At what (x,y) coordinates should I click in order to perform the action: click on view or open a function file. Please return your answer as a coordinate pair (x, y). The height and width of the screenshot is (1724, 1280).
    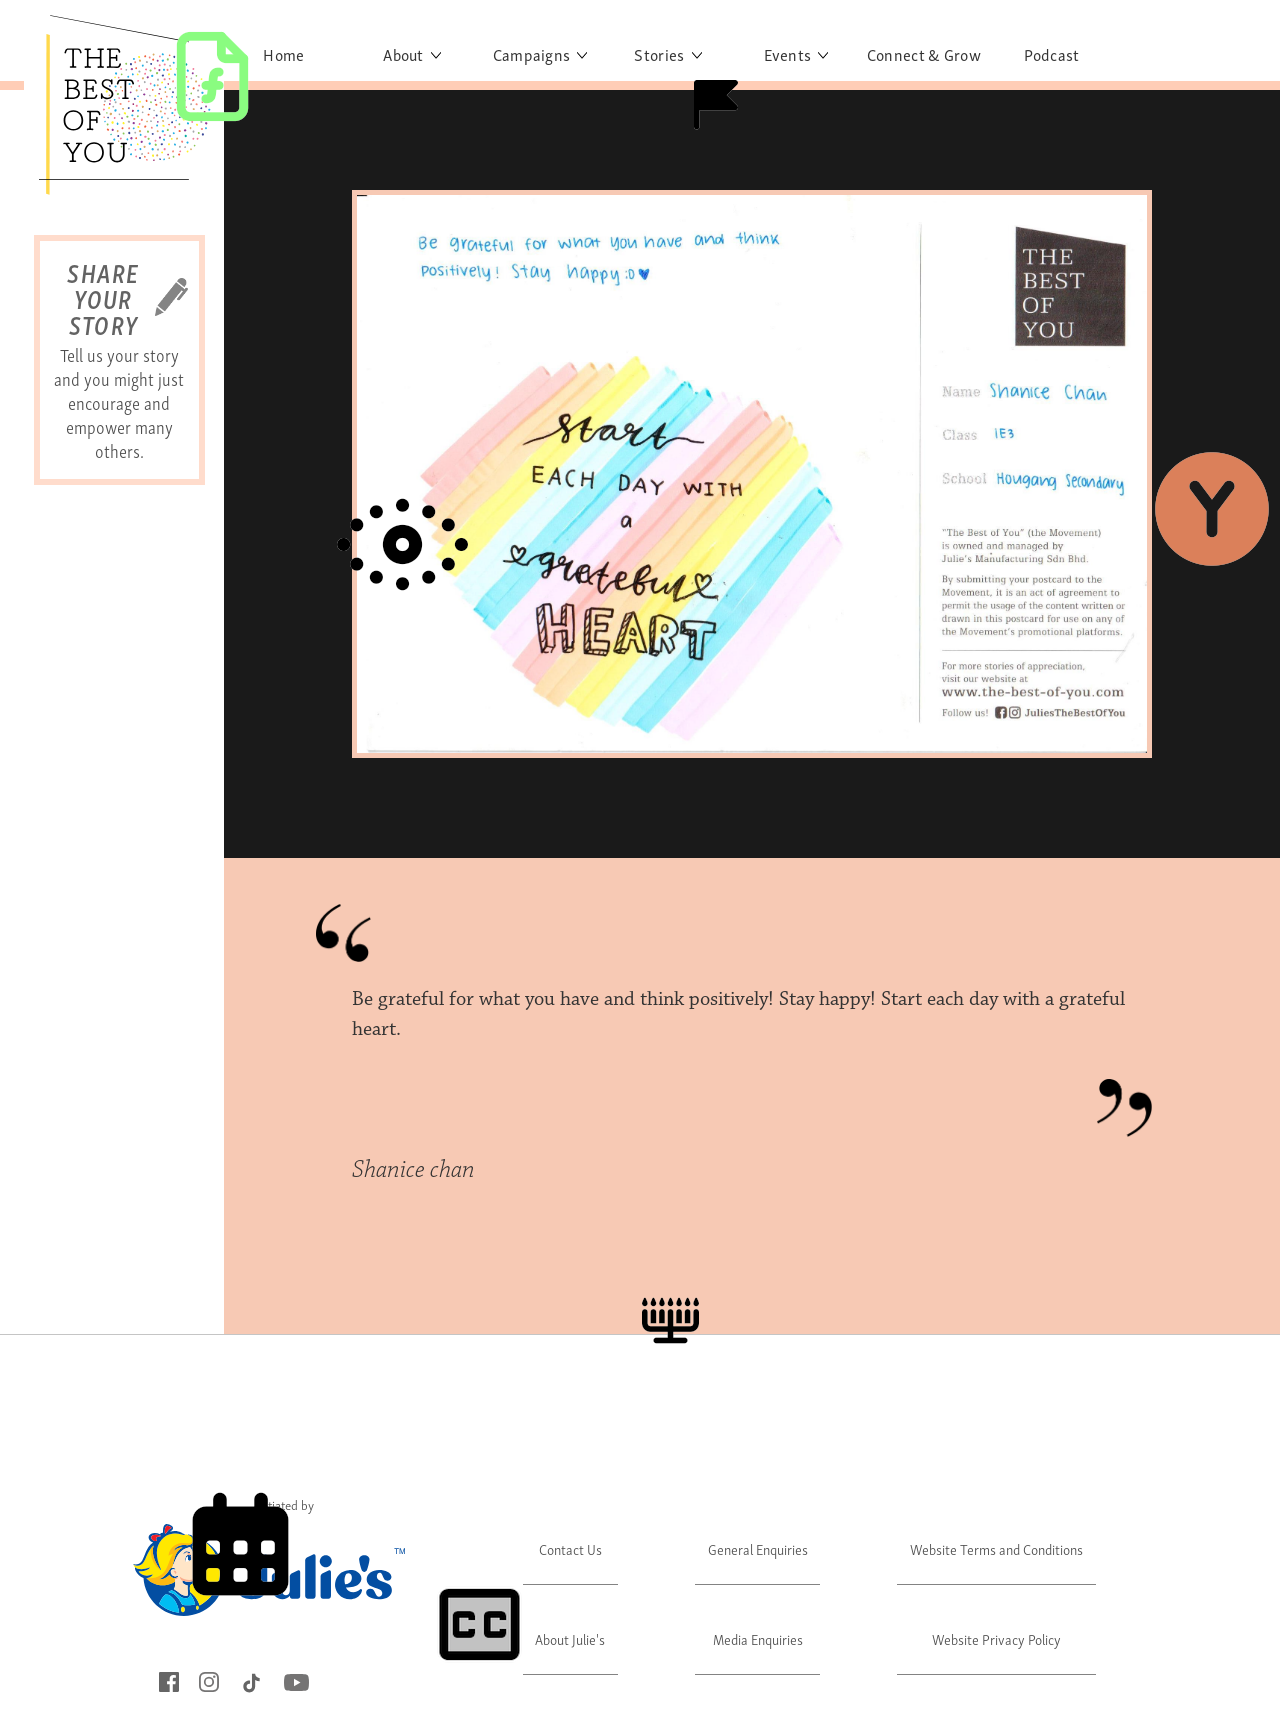
    Looking at the image, I should click on (212, 76).